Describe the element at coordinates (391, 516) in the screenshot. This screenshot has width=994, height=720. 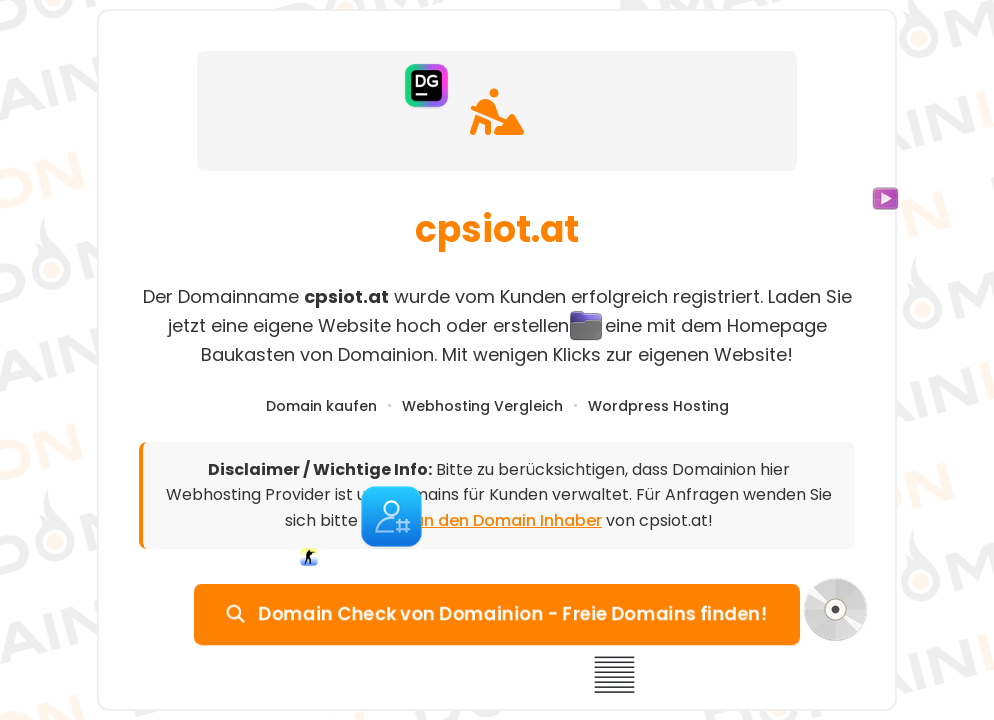
I see `access sudo or admin user preferences` at that location.